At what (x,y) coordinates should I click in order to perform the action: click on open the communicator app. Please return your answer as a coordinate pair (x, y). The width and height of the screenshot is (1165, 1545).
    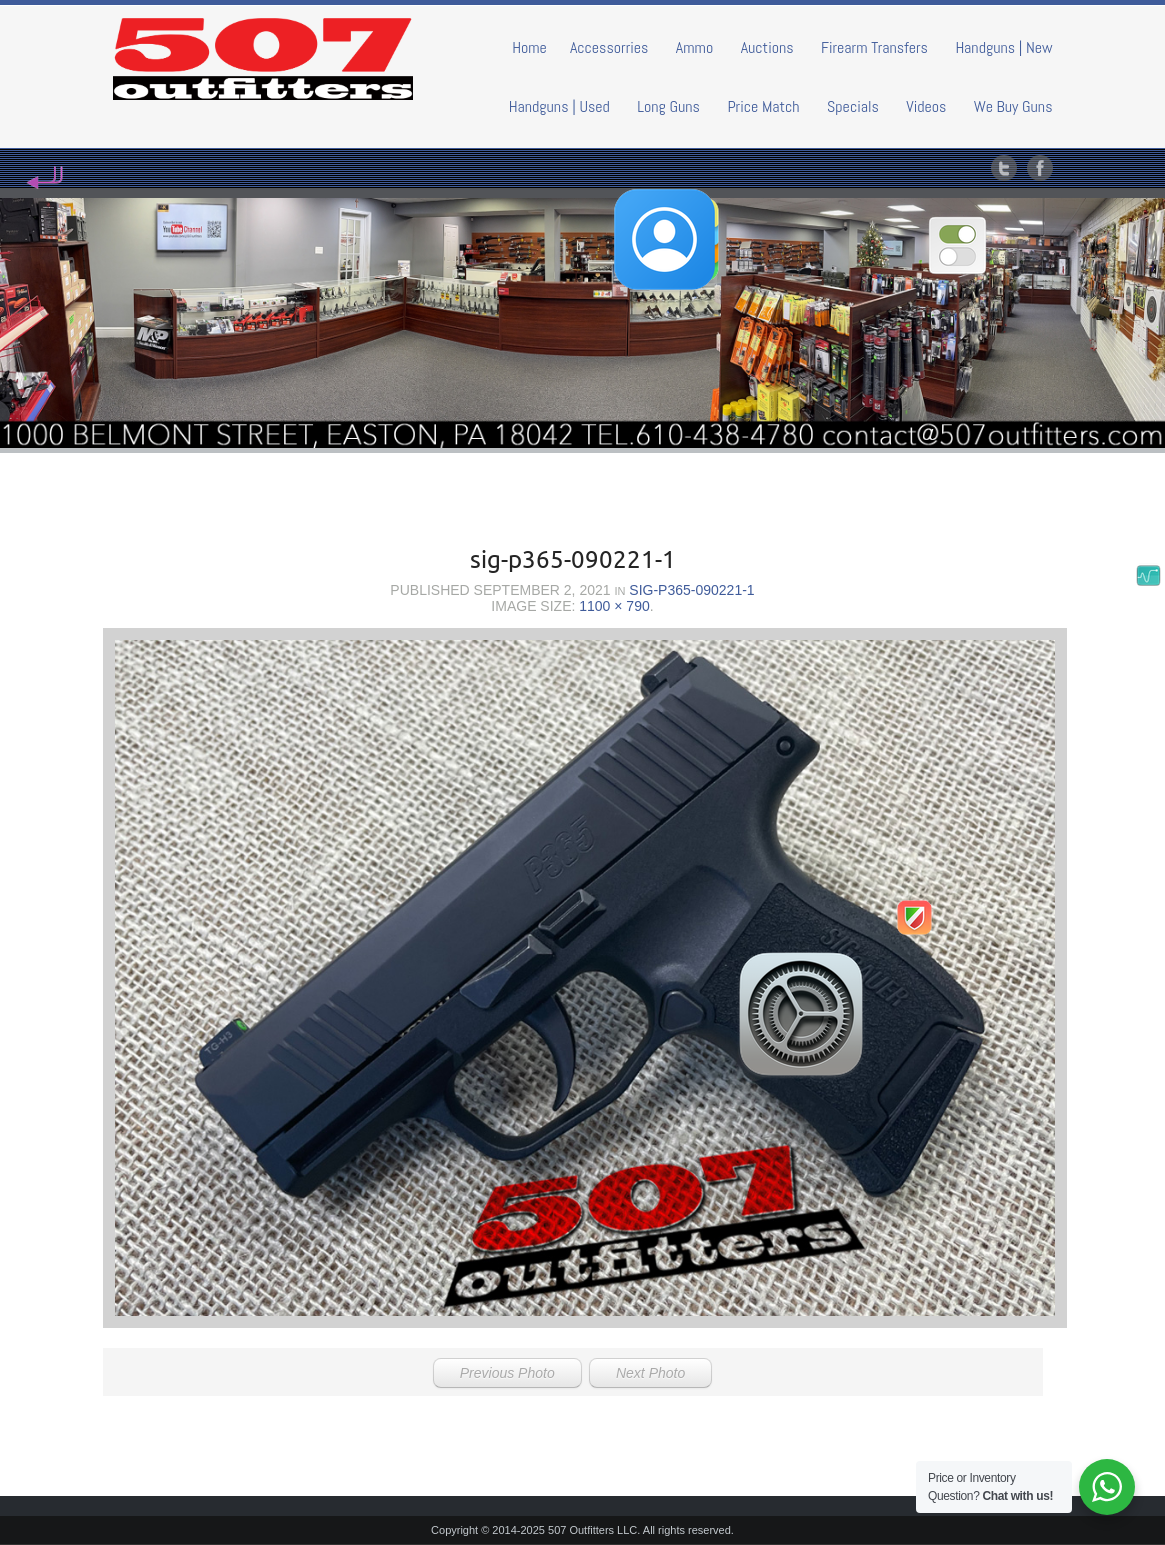
    Looking at the image, I should click on (664, 239).